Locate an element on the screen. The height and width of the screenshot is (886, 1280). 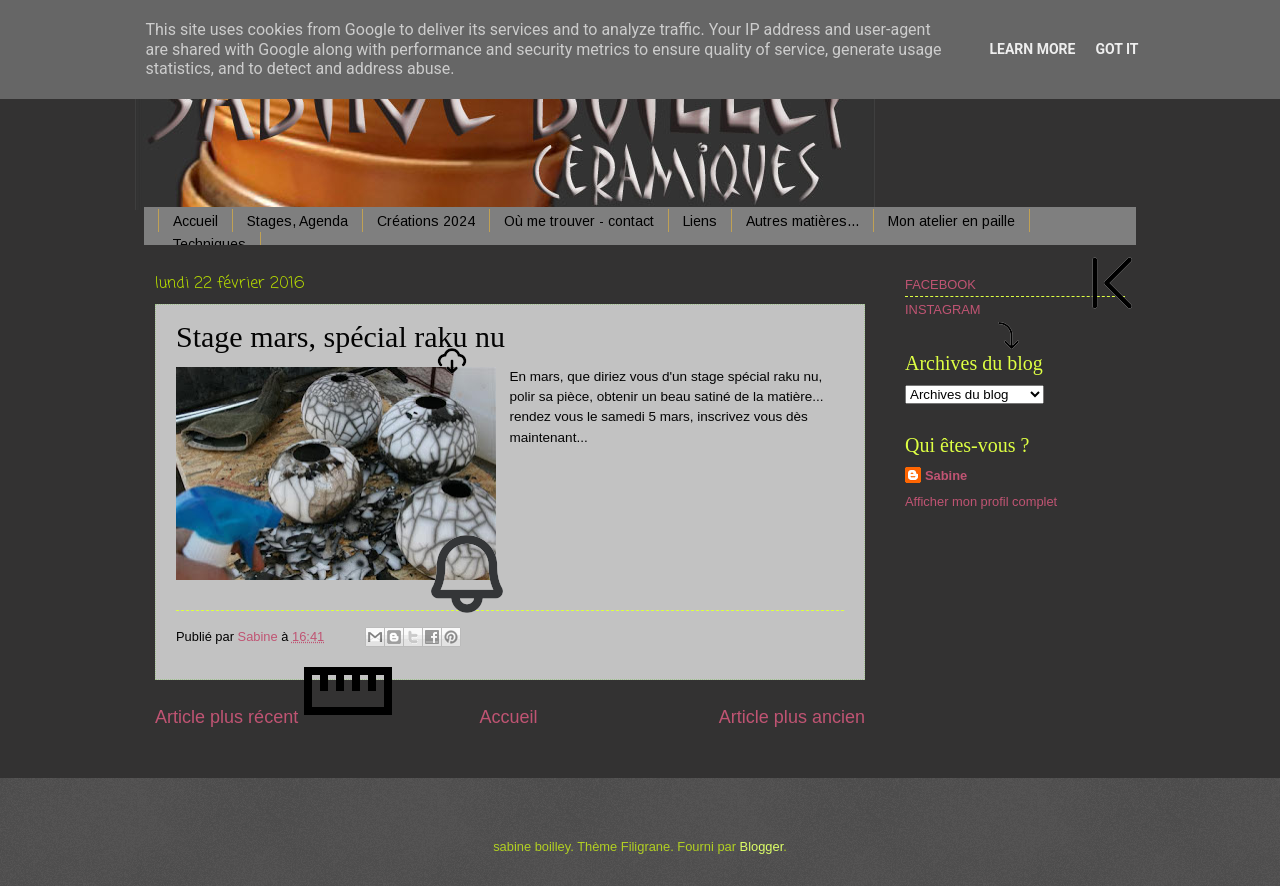
download file from cloud storage is located at coordinates (452, 361).